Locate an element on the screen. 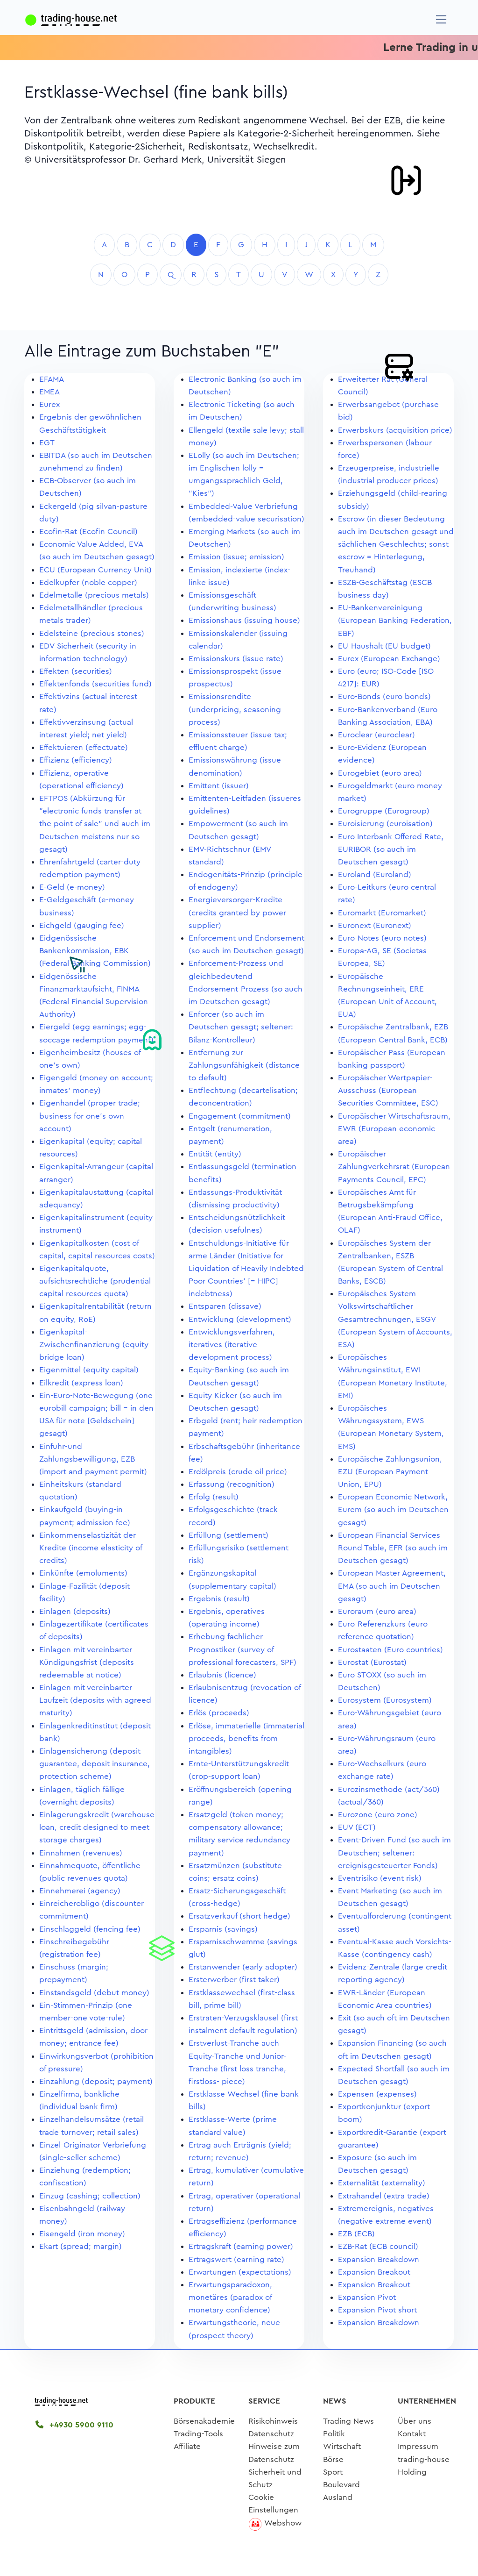 The width and height of the screenshot is (478, 2576). view layers or stacked content is located at coordinates (162, 1948).